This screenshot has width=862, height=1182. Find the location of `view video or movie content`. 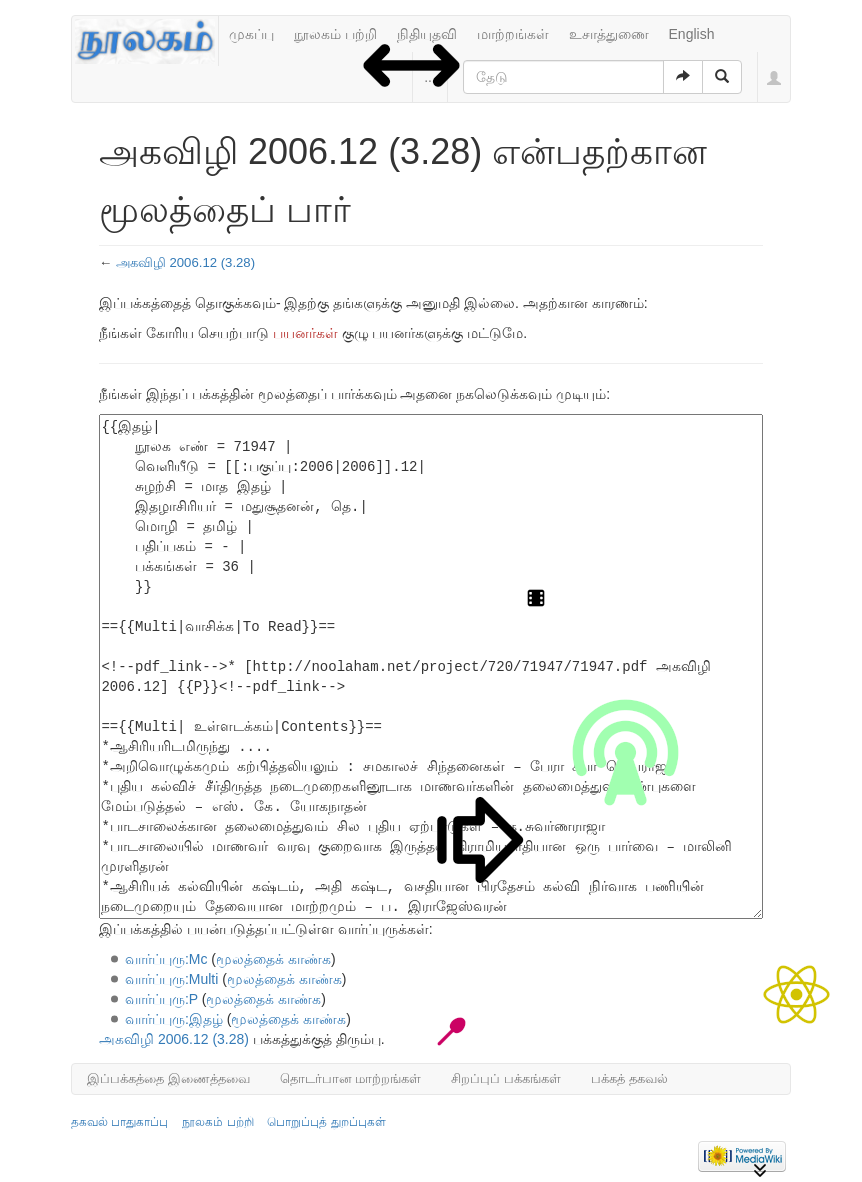

view video or movie content is located at coordinates (536, 598).